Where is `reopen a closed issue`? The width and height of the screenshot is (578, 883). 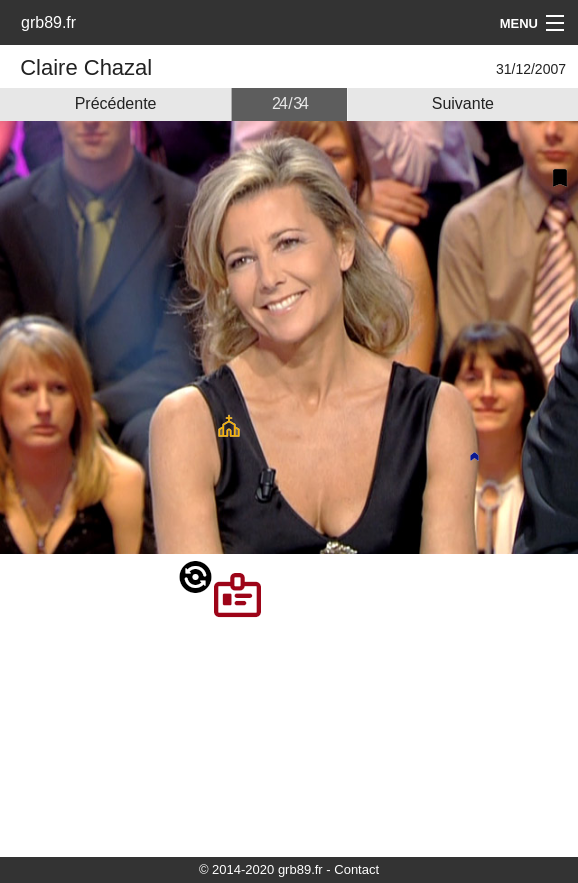 reopen a closed issue is located at coordinates (195, 577).